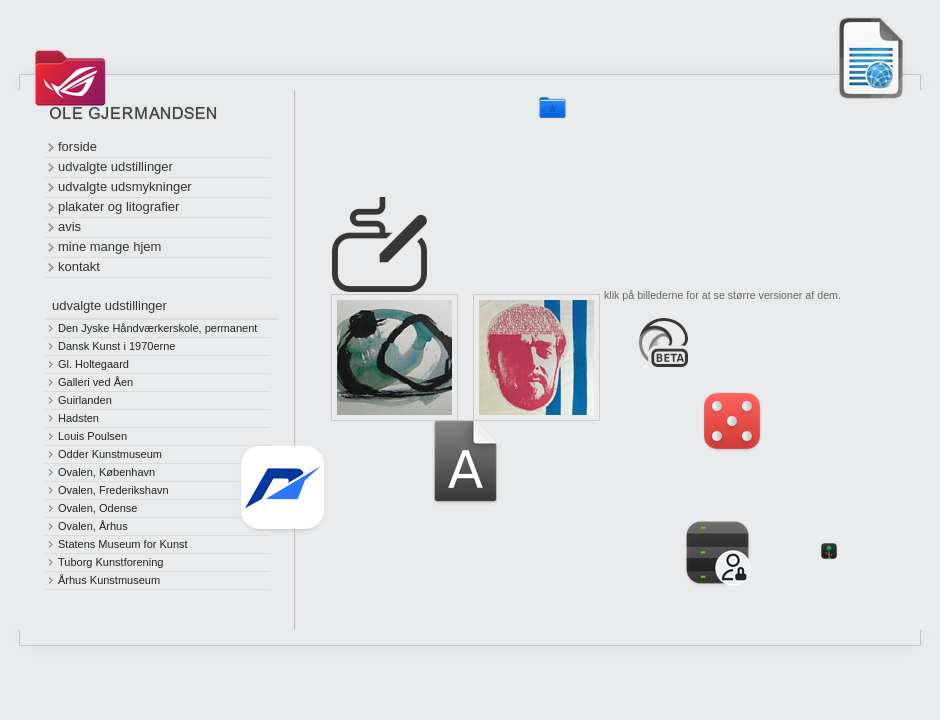  What do you see at coordinates (871, 58) in the screenshot?
I see `open a web template document file` at bounding box center [871, 58].